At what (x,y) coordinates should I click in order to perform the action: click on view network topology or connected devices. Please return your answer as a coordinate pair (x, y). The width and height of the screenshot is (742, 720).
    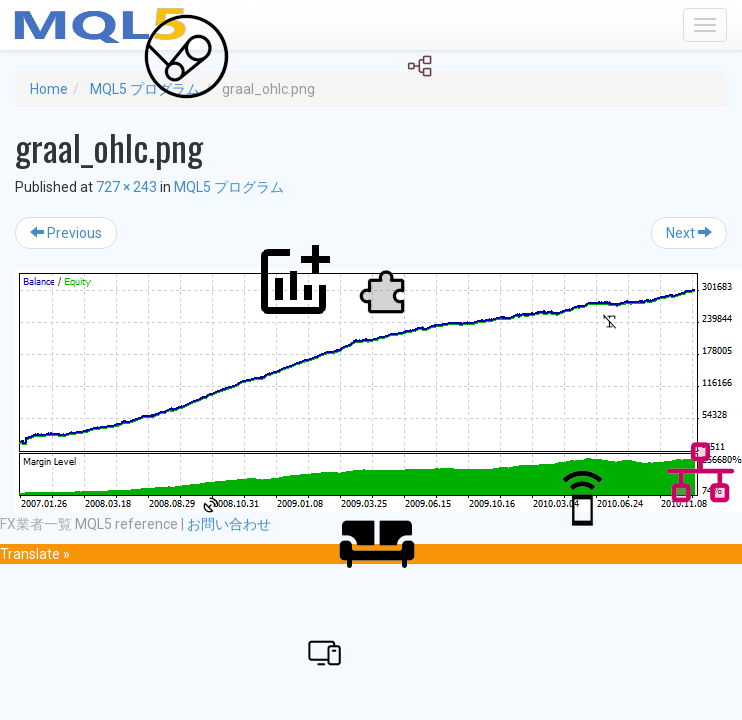
    Looking at the image, I should click on (700, 473).